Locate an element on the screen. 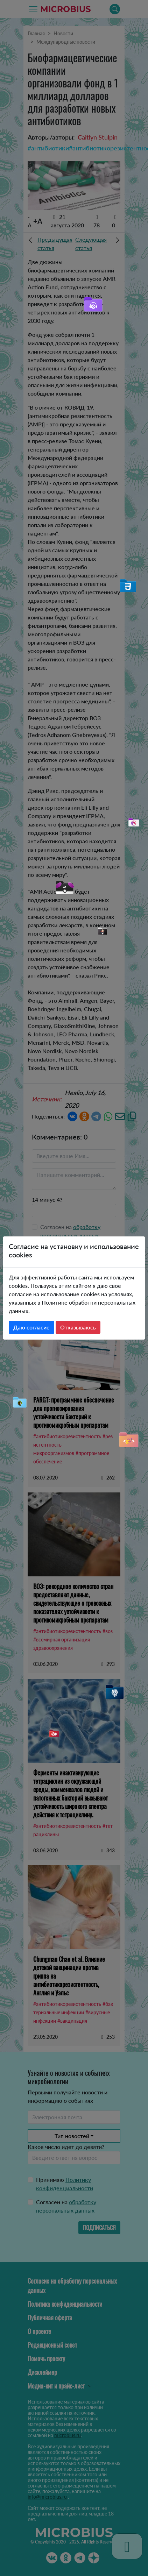 This screenshot has height=2576, width=148. open folder containing rexus gaming files is located at coordinates (114, 1692).